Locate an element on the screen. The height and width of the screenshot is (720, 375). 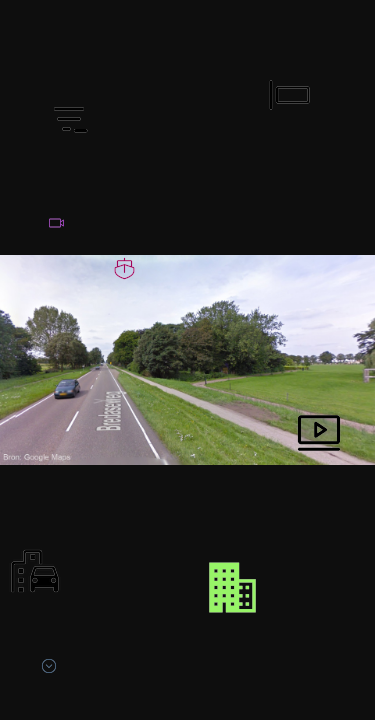
view business or company information is located at coordinates (232, 587).